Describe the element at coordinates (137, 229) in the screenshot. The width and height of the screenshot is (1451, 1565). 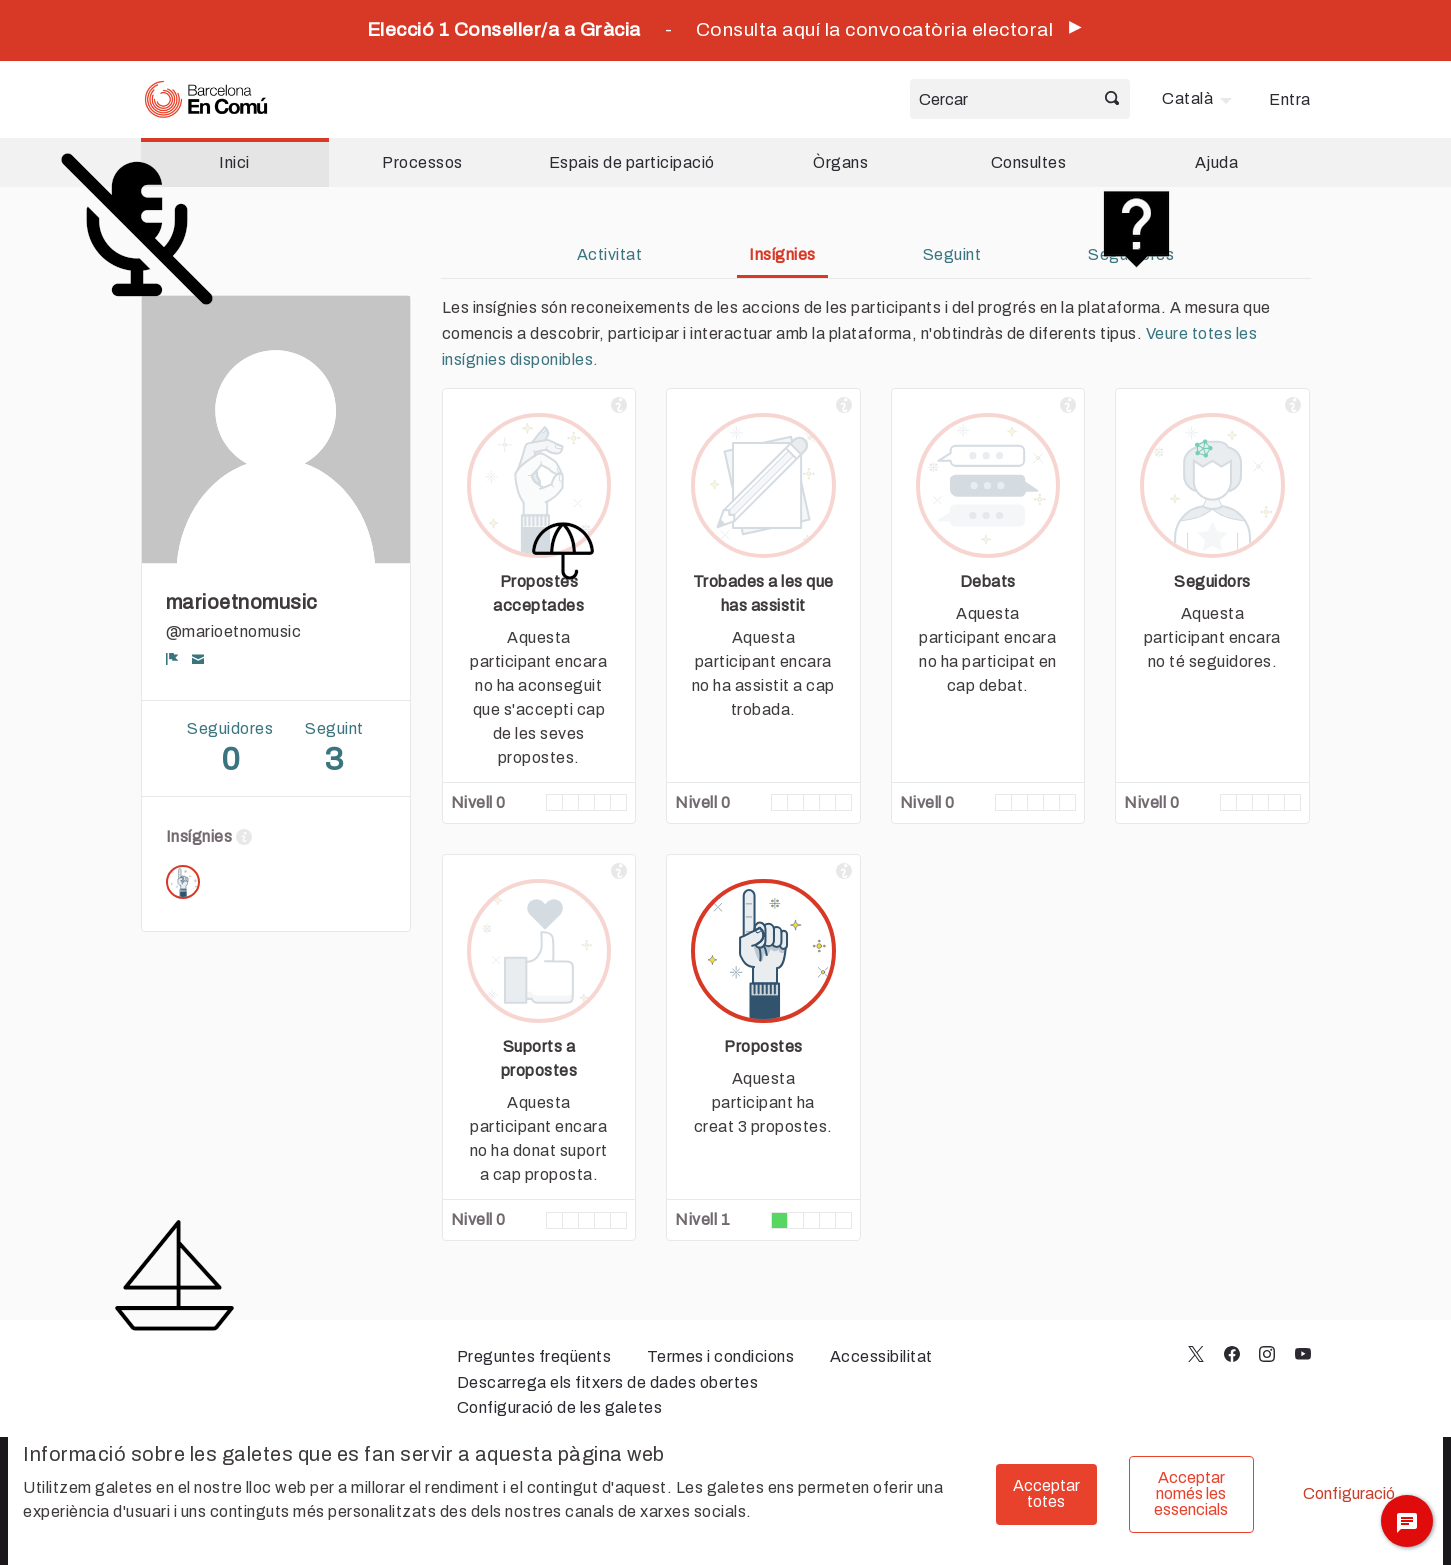
I see `mute microphone` at that location.